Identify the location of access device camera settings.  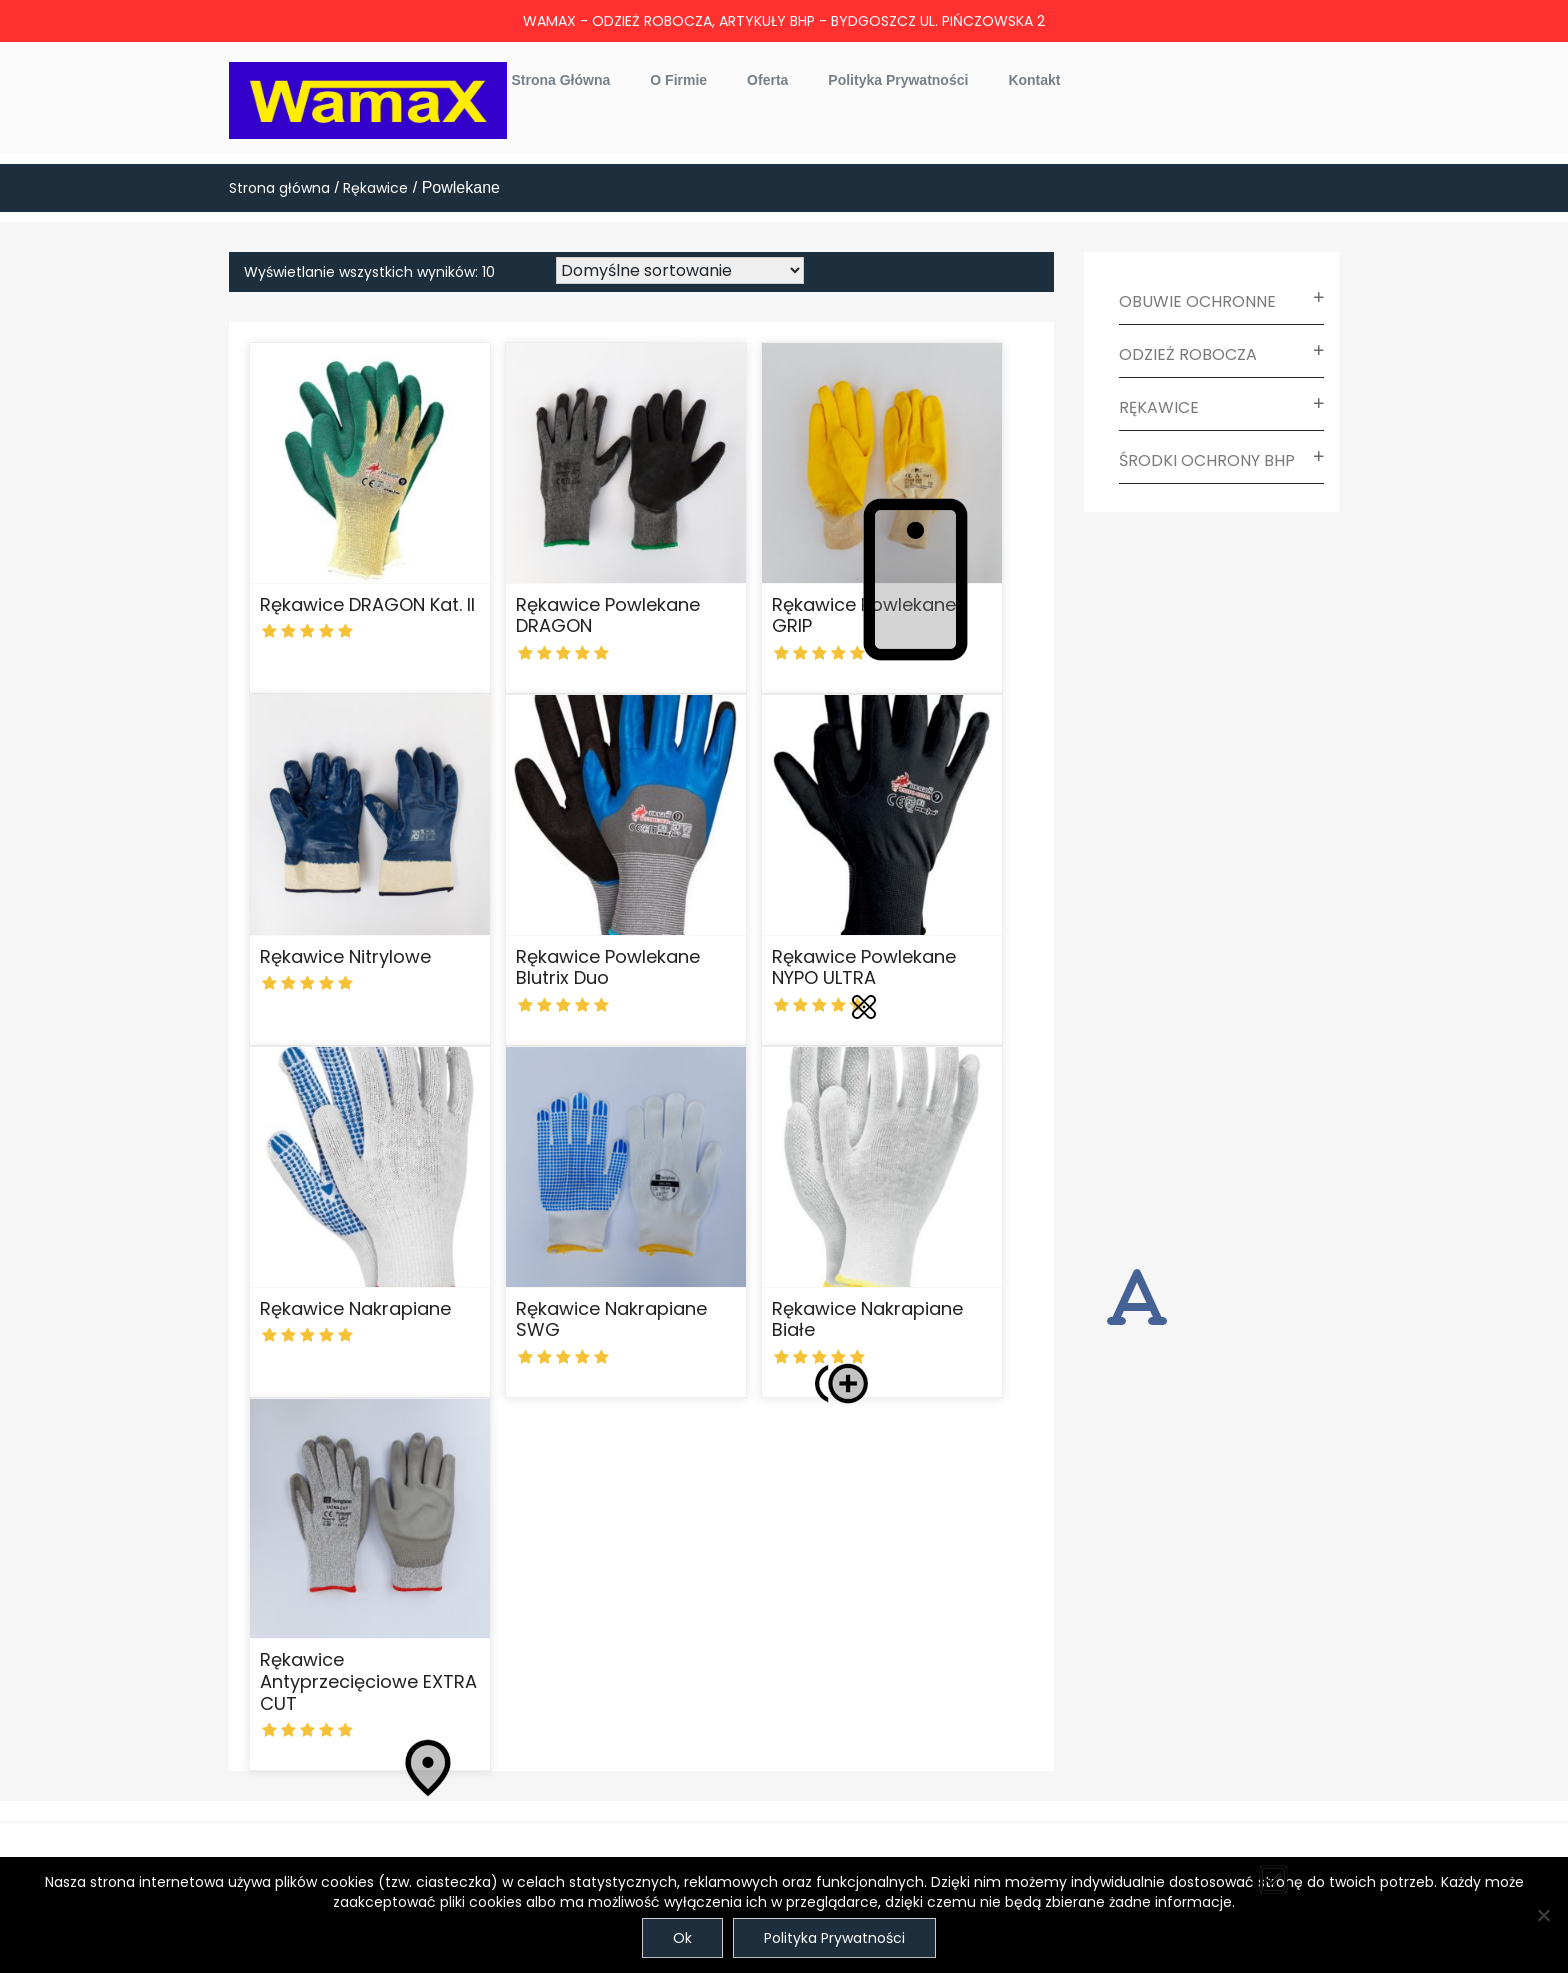
(915, 579).